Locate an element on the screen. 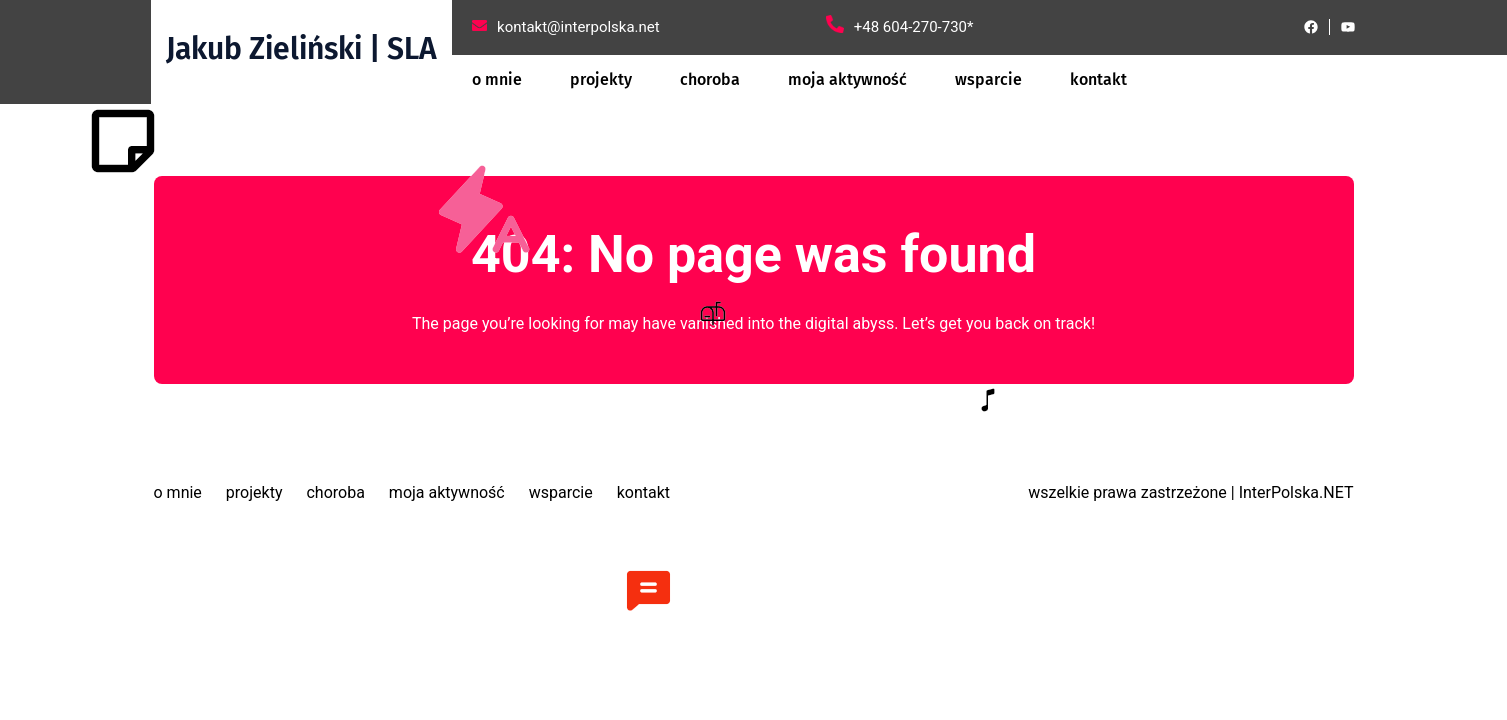 Image resolution: width=1507 pixels, height=720 pixels. access music library or player is located at coordinates (988, 400).